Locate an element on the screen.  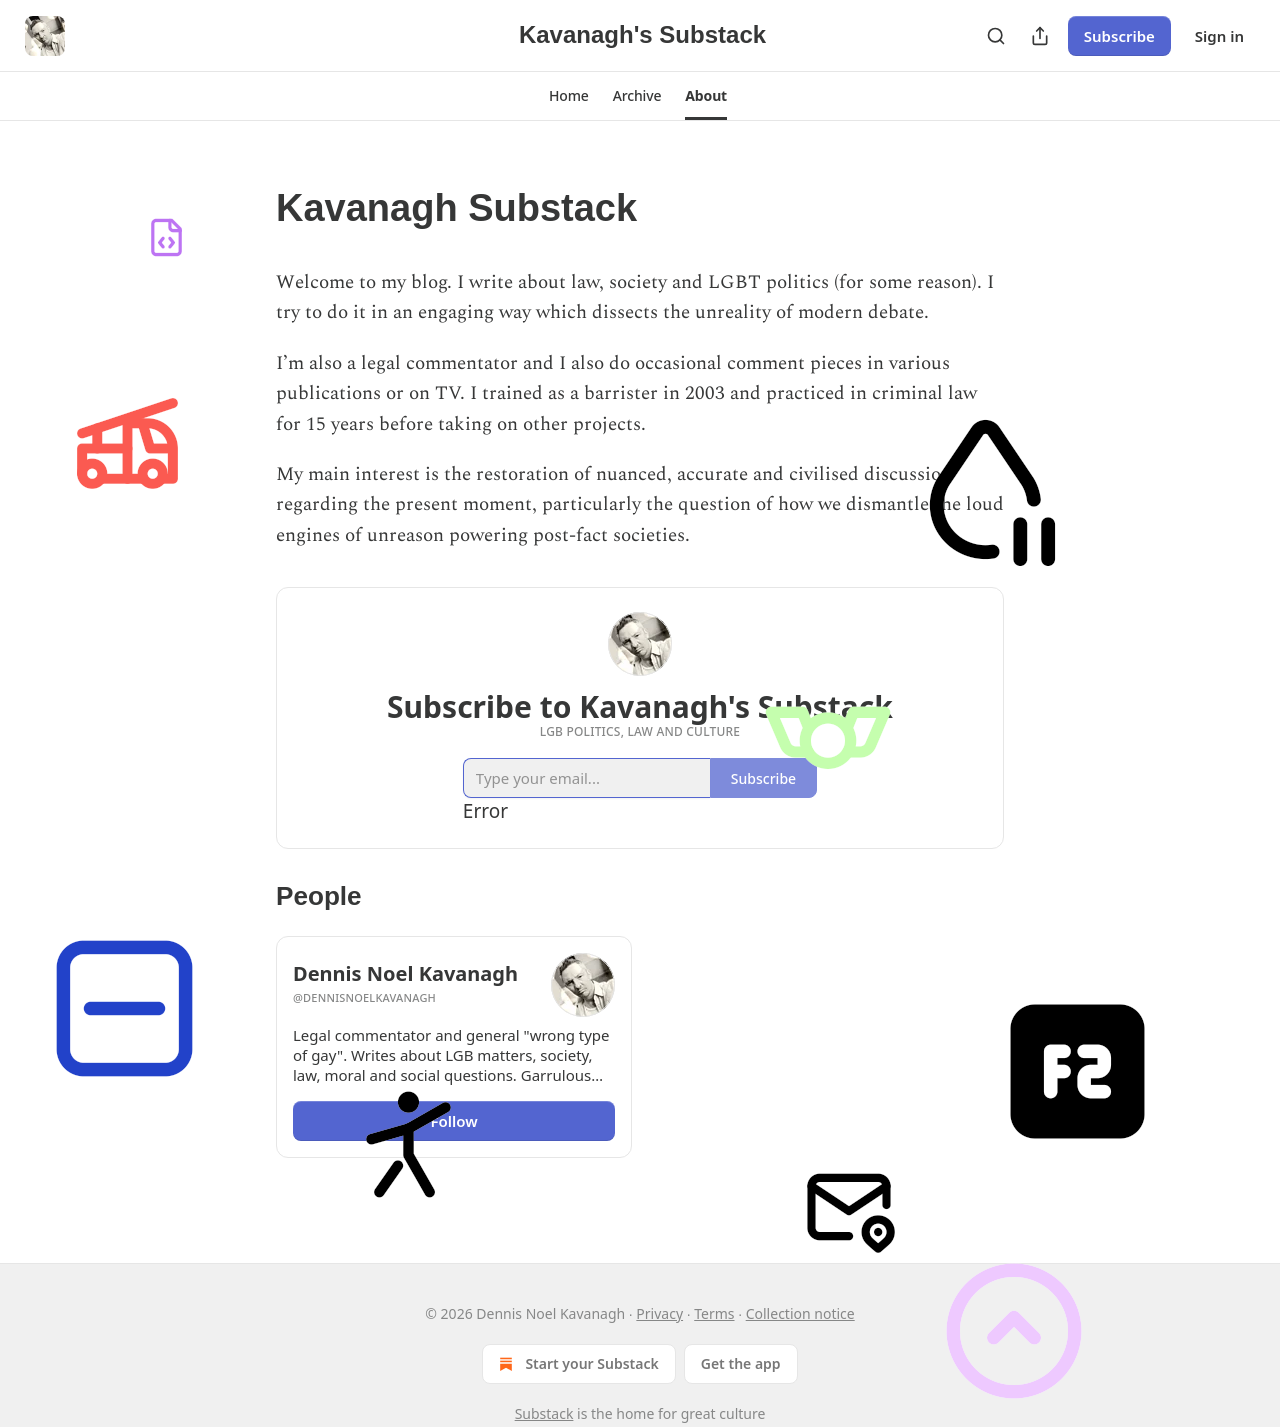
indicates emergency services or fire department is located at coordinates (127, 448).